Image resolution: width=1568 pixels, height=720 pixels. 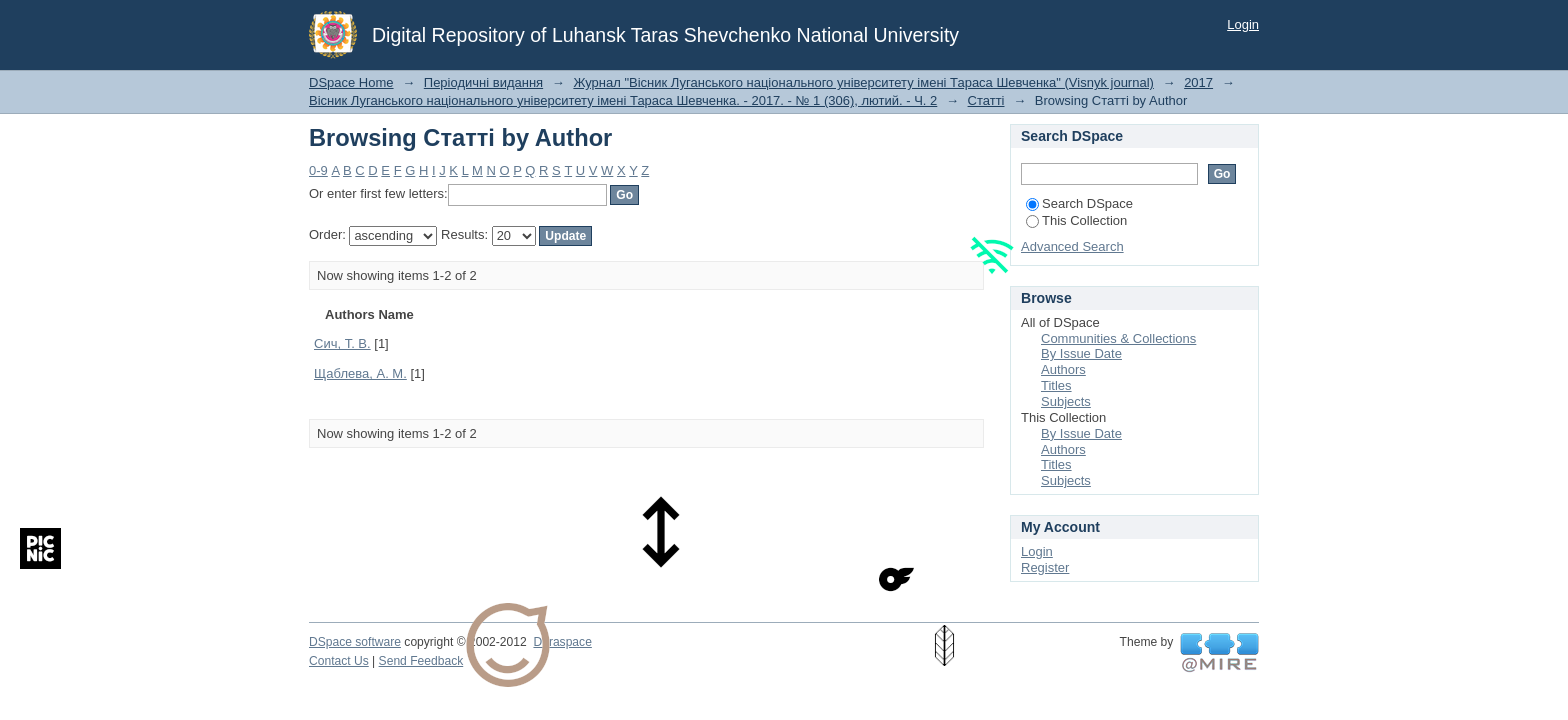 What do you see at coordinates (40, 548) in the screenshot?
I see `open the Picnic grocery delivery app` at bounding box center [40, 548].